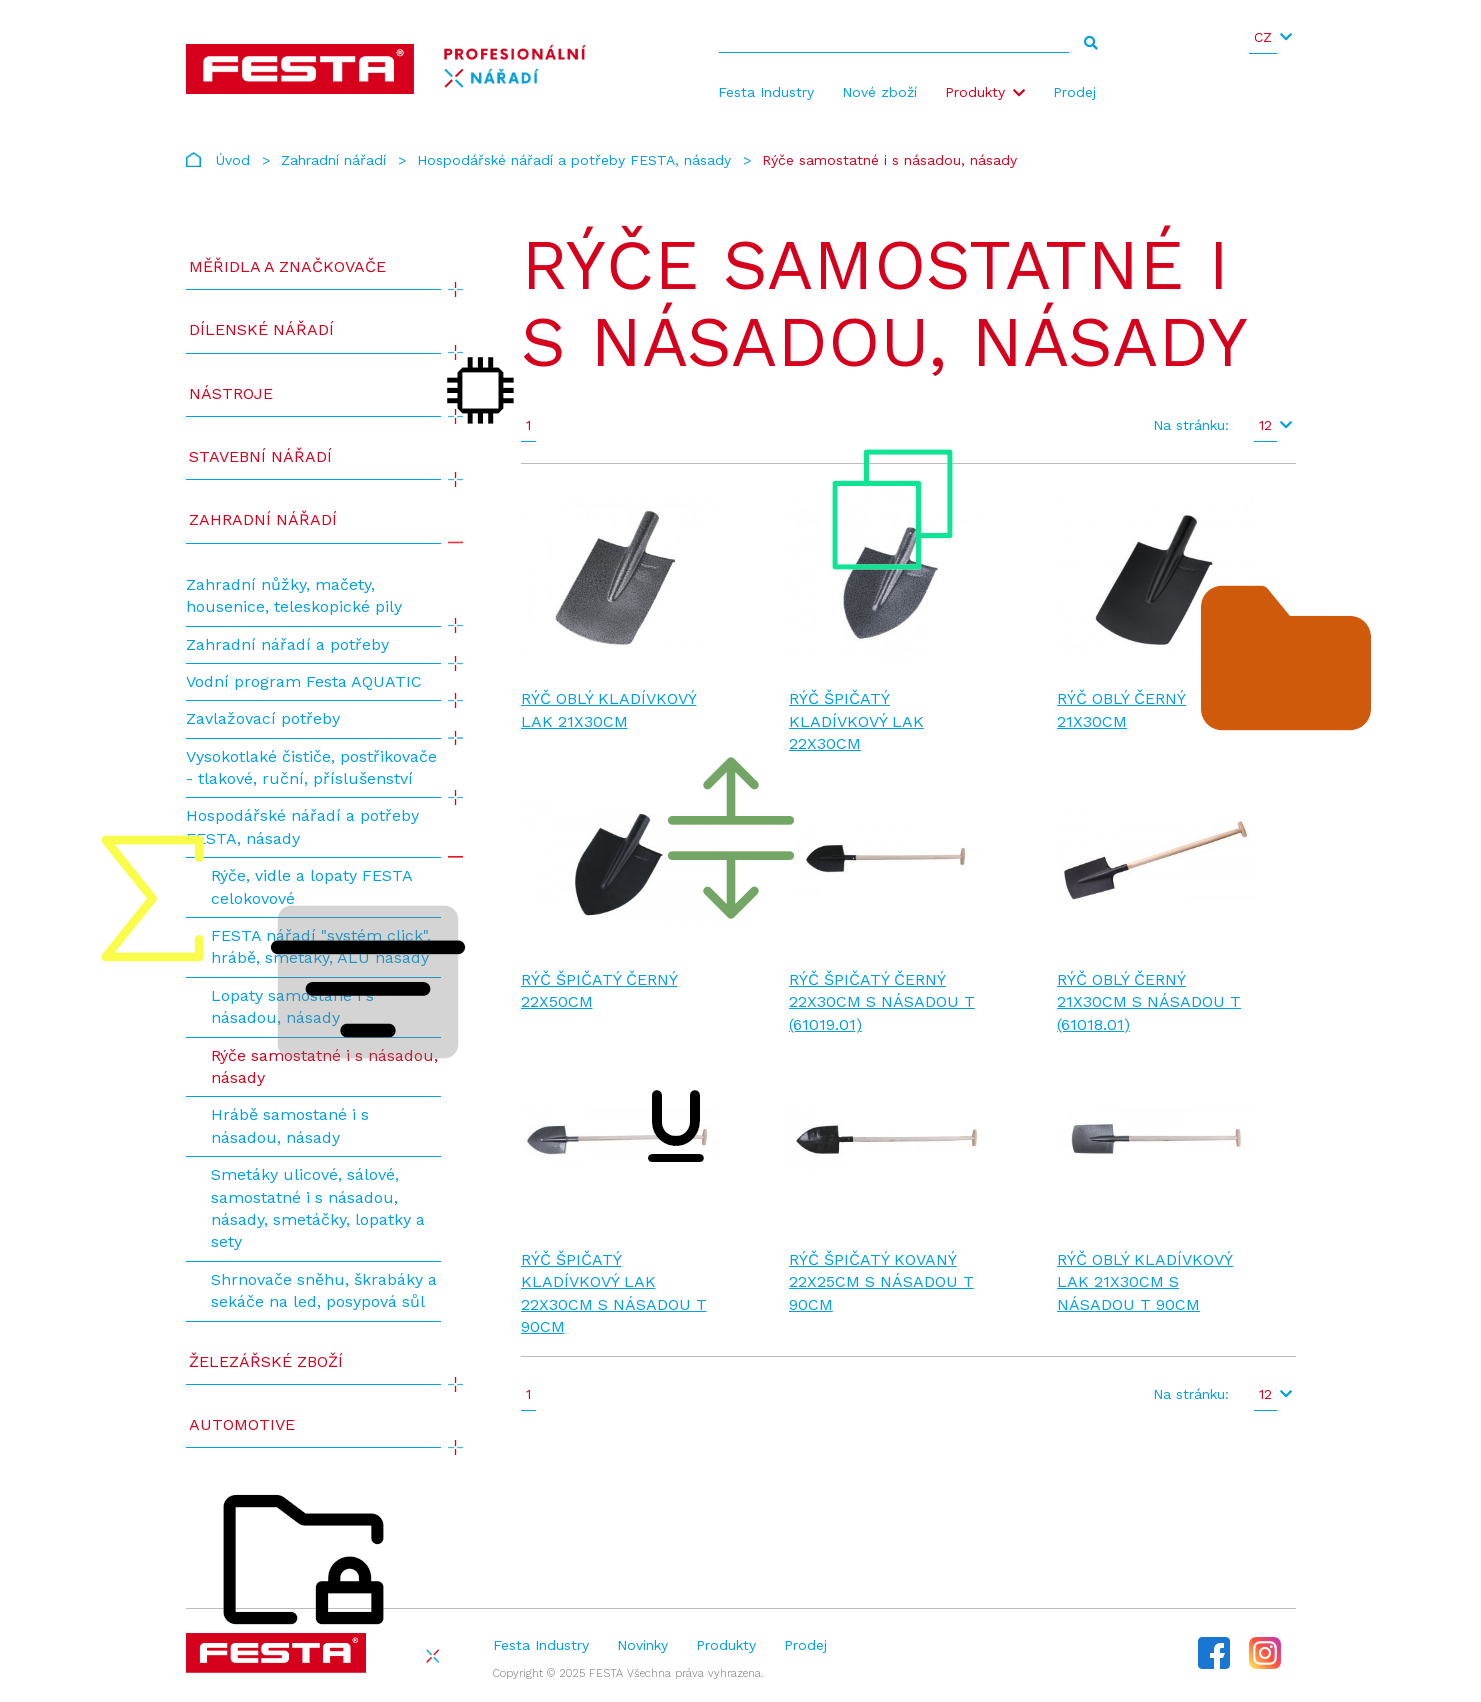 This screenshot has width=1481, height=1702. What do you see at coordinates (1286, 658) in the screenshot?
I see `open file folder` at bounding box center [1286, 658].